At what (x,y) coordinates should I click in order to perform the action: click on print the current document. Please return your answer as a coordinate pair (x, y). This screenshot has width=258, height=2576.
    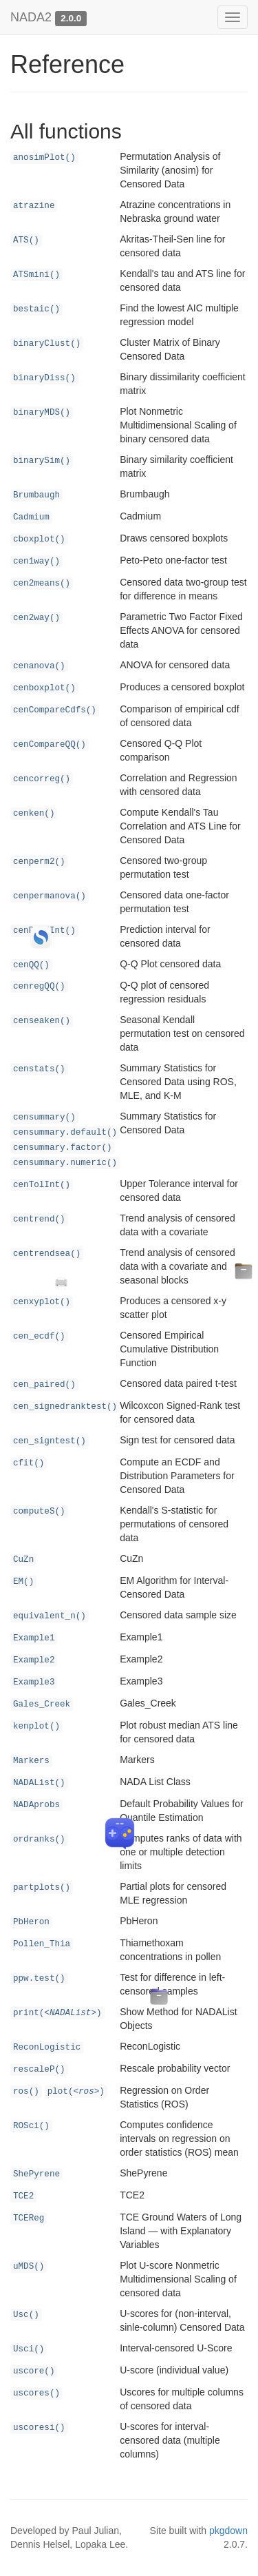
    Looking at the image, I should click on (61, 1283).